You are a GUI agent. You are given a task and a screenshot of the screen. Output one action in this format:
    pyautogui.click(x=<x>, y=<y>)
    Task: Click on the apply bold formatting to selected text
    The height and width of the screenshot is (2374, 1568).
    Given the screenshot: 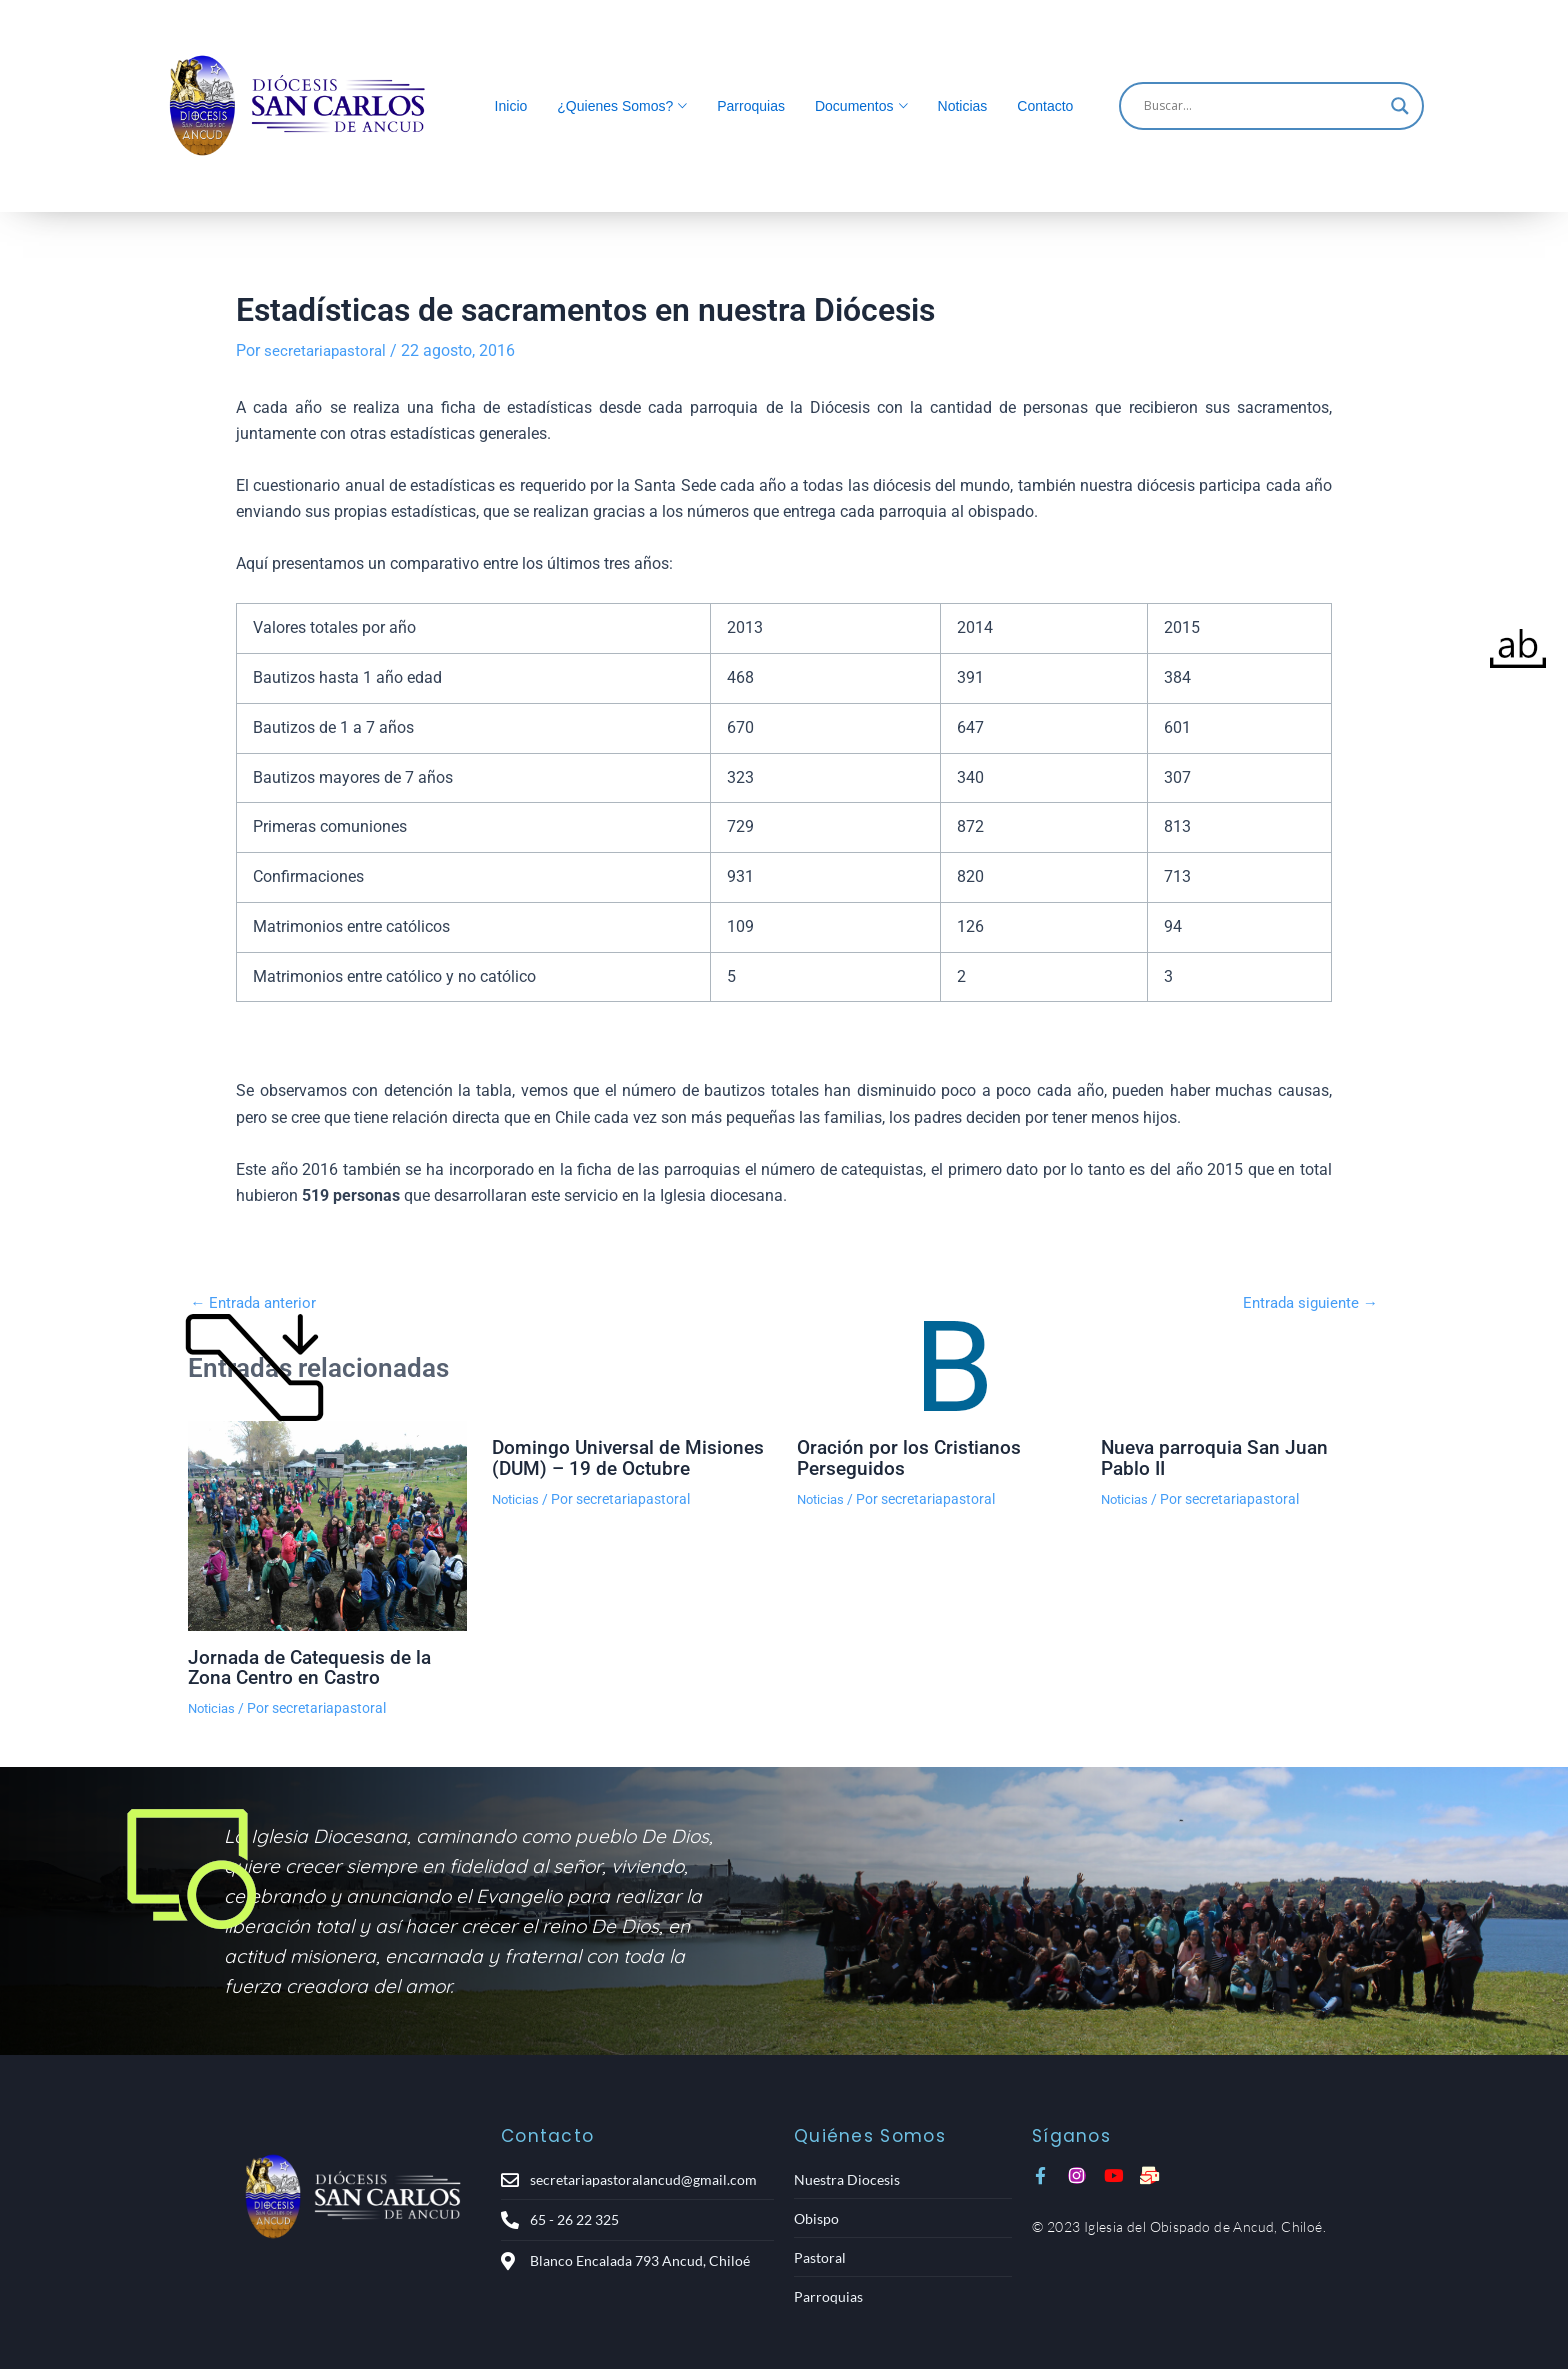 What is the action you would take?
    pyautogui.click(x=951, y=1366)
    